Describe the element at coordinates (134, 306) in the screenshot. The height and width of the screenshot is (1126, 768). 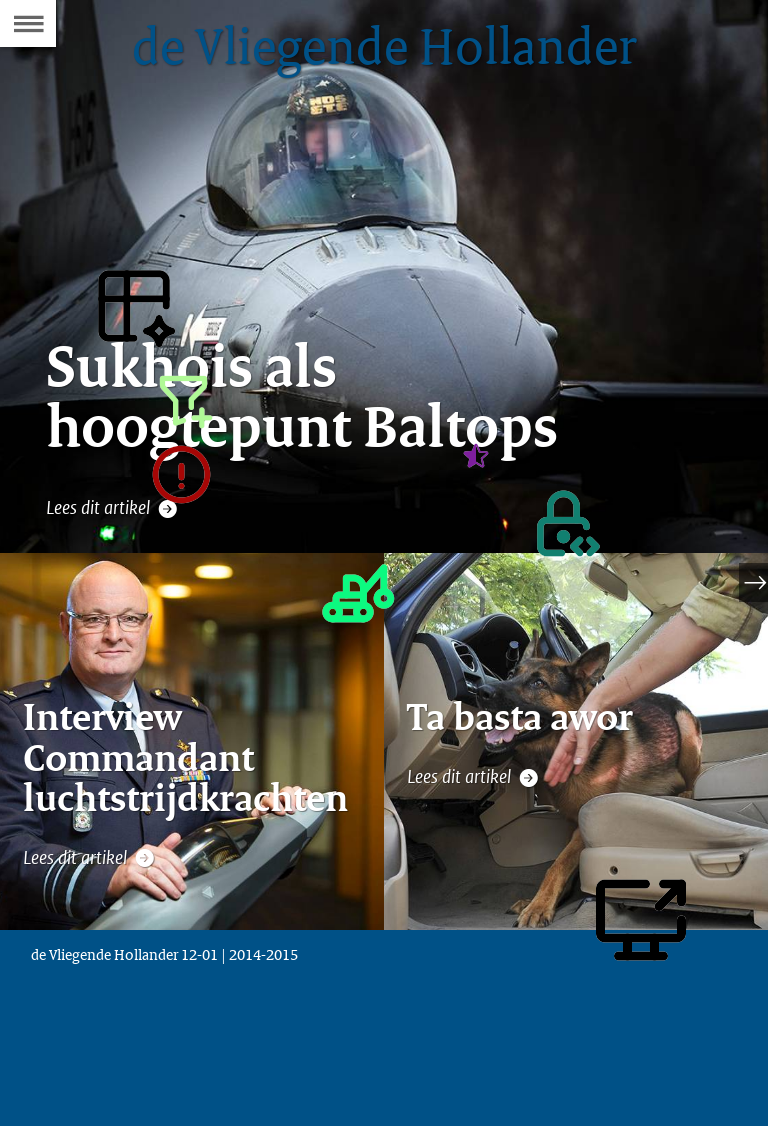
I see `generate table with AI assistance` at that location.